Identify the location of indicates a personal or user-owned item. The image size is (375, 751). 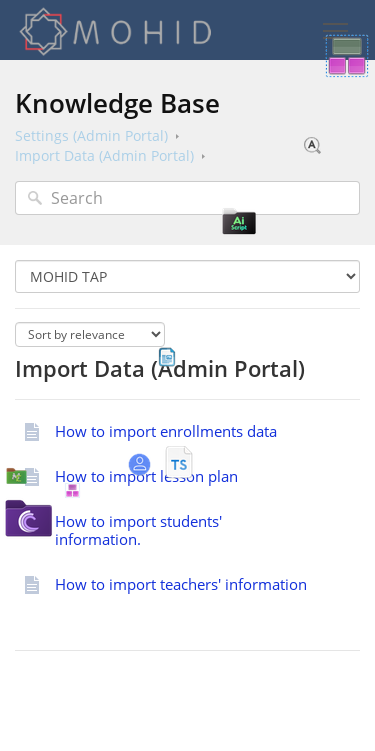
(139, 464).